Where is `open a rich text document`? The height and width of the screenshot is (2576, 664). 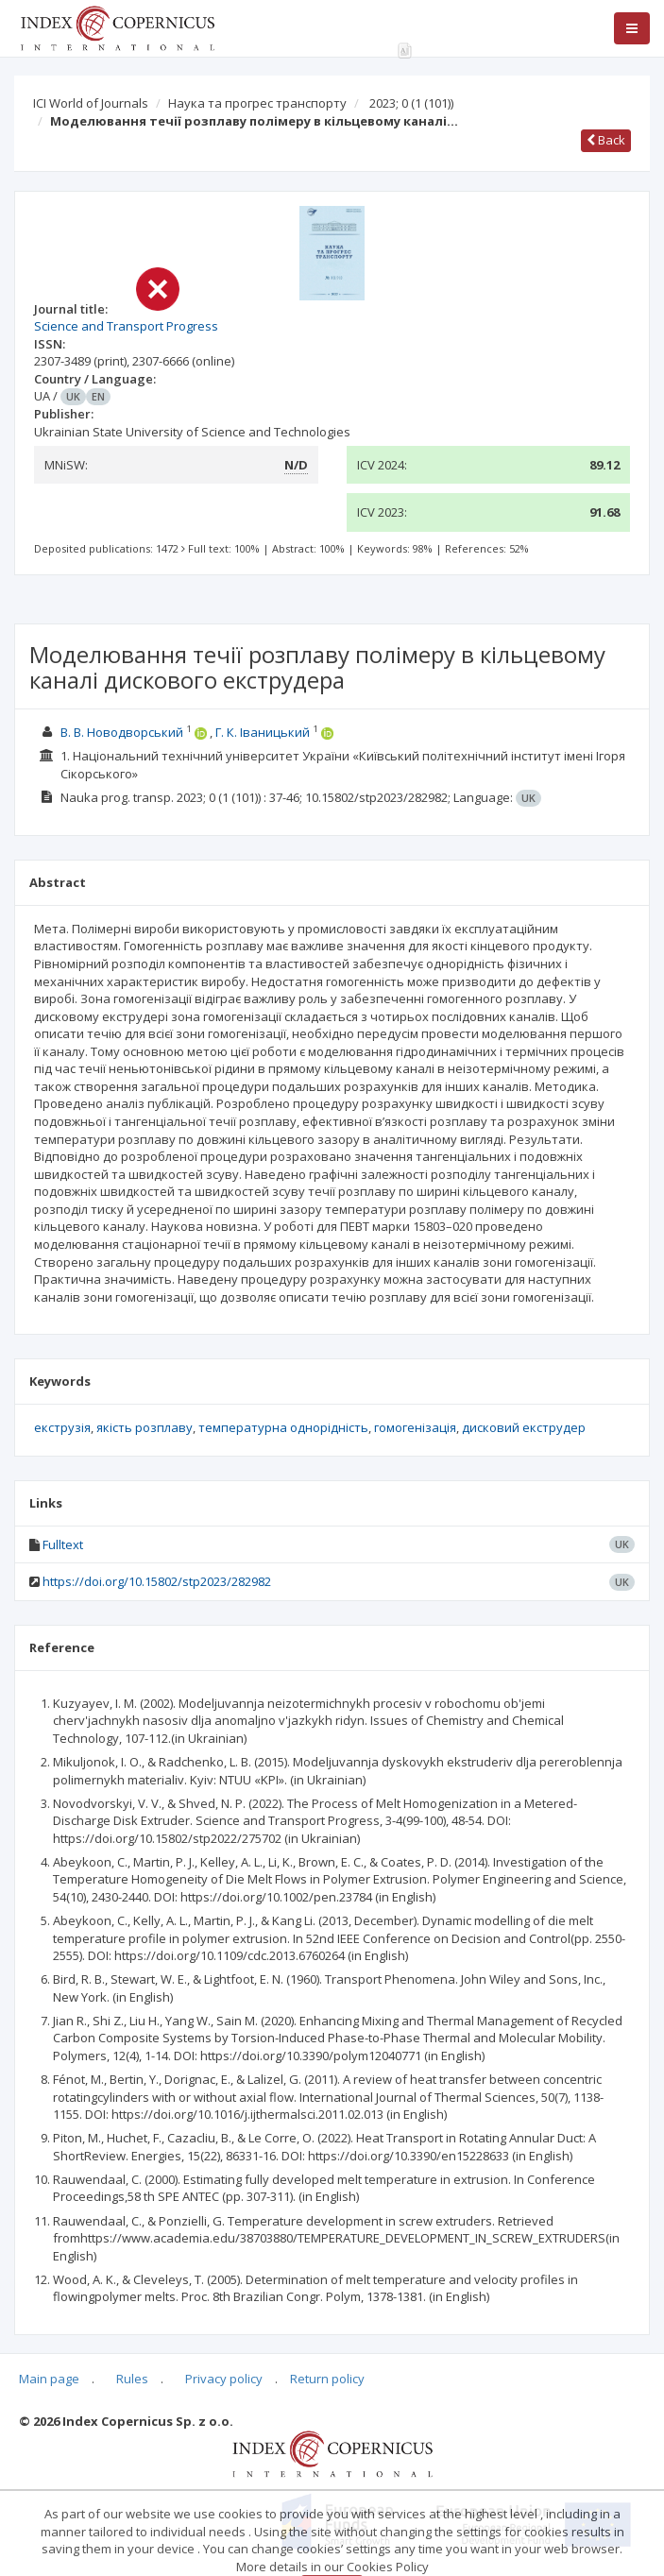 open a rich text document is located at coordinates (404, 50).